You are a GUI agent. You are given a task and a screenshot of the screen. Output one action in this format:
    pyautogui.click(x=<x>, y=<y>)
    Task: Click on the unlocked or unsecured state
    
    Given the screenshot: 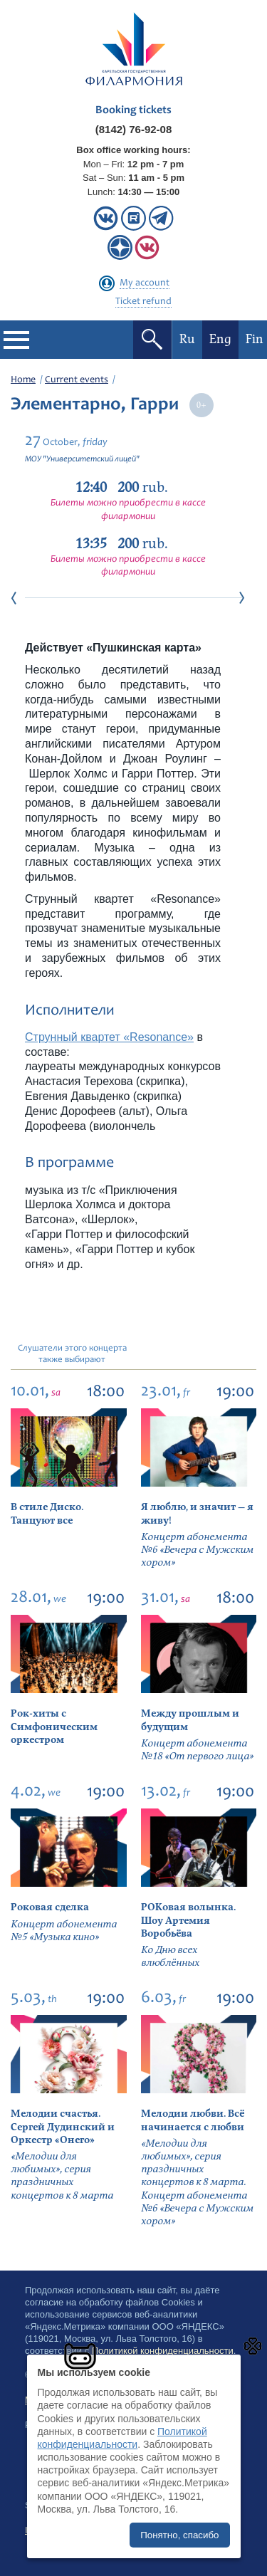 What is the action you would take?
    pyautogui.click(x=70, y=1655)
    